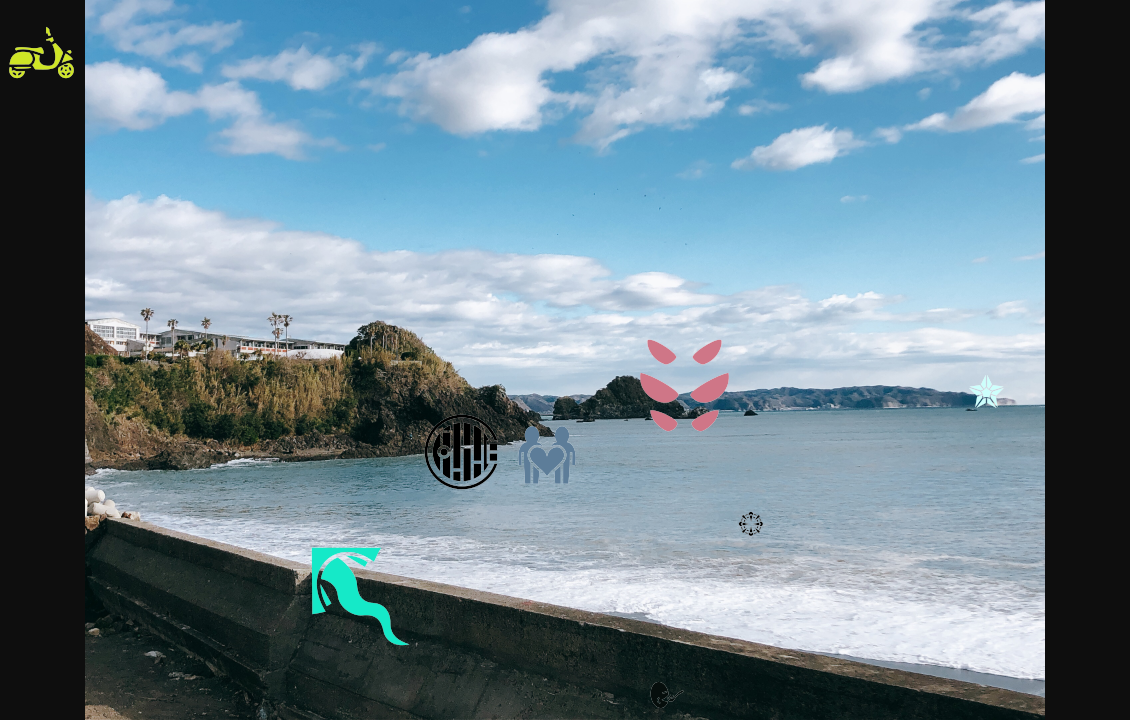 The image size is (1130, 720). Describe the element at coordinates (547, 455) in the screenshot. I see `indicates a romantic relationship or couple status` at that location.